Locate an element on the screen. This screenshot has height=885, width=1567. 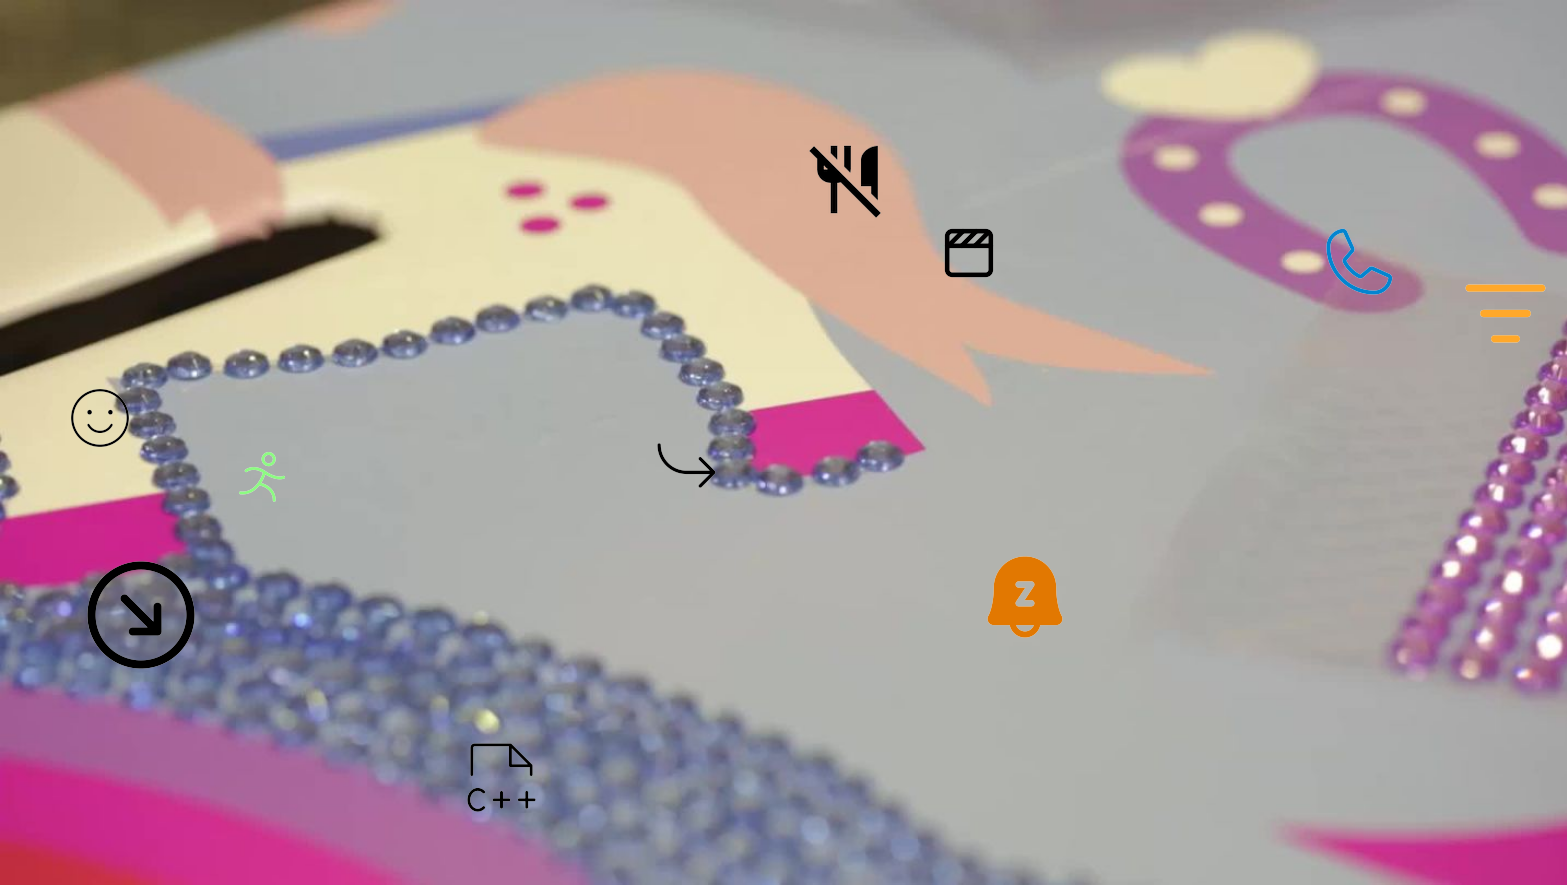
filter or sort list items is located at coordinates (1505, 313).